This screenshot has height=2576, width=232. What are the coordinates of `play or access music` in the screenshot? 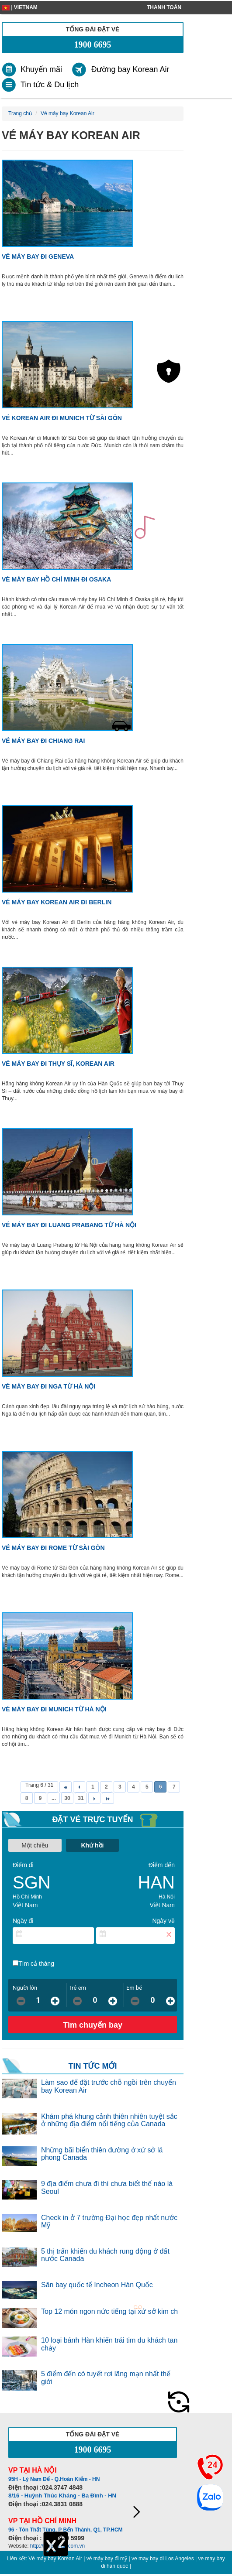 It's located at (145, 527).